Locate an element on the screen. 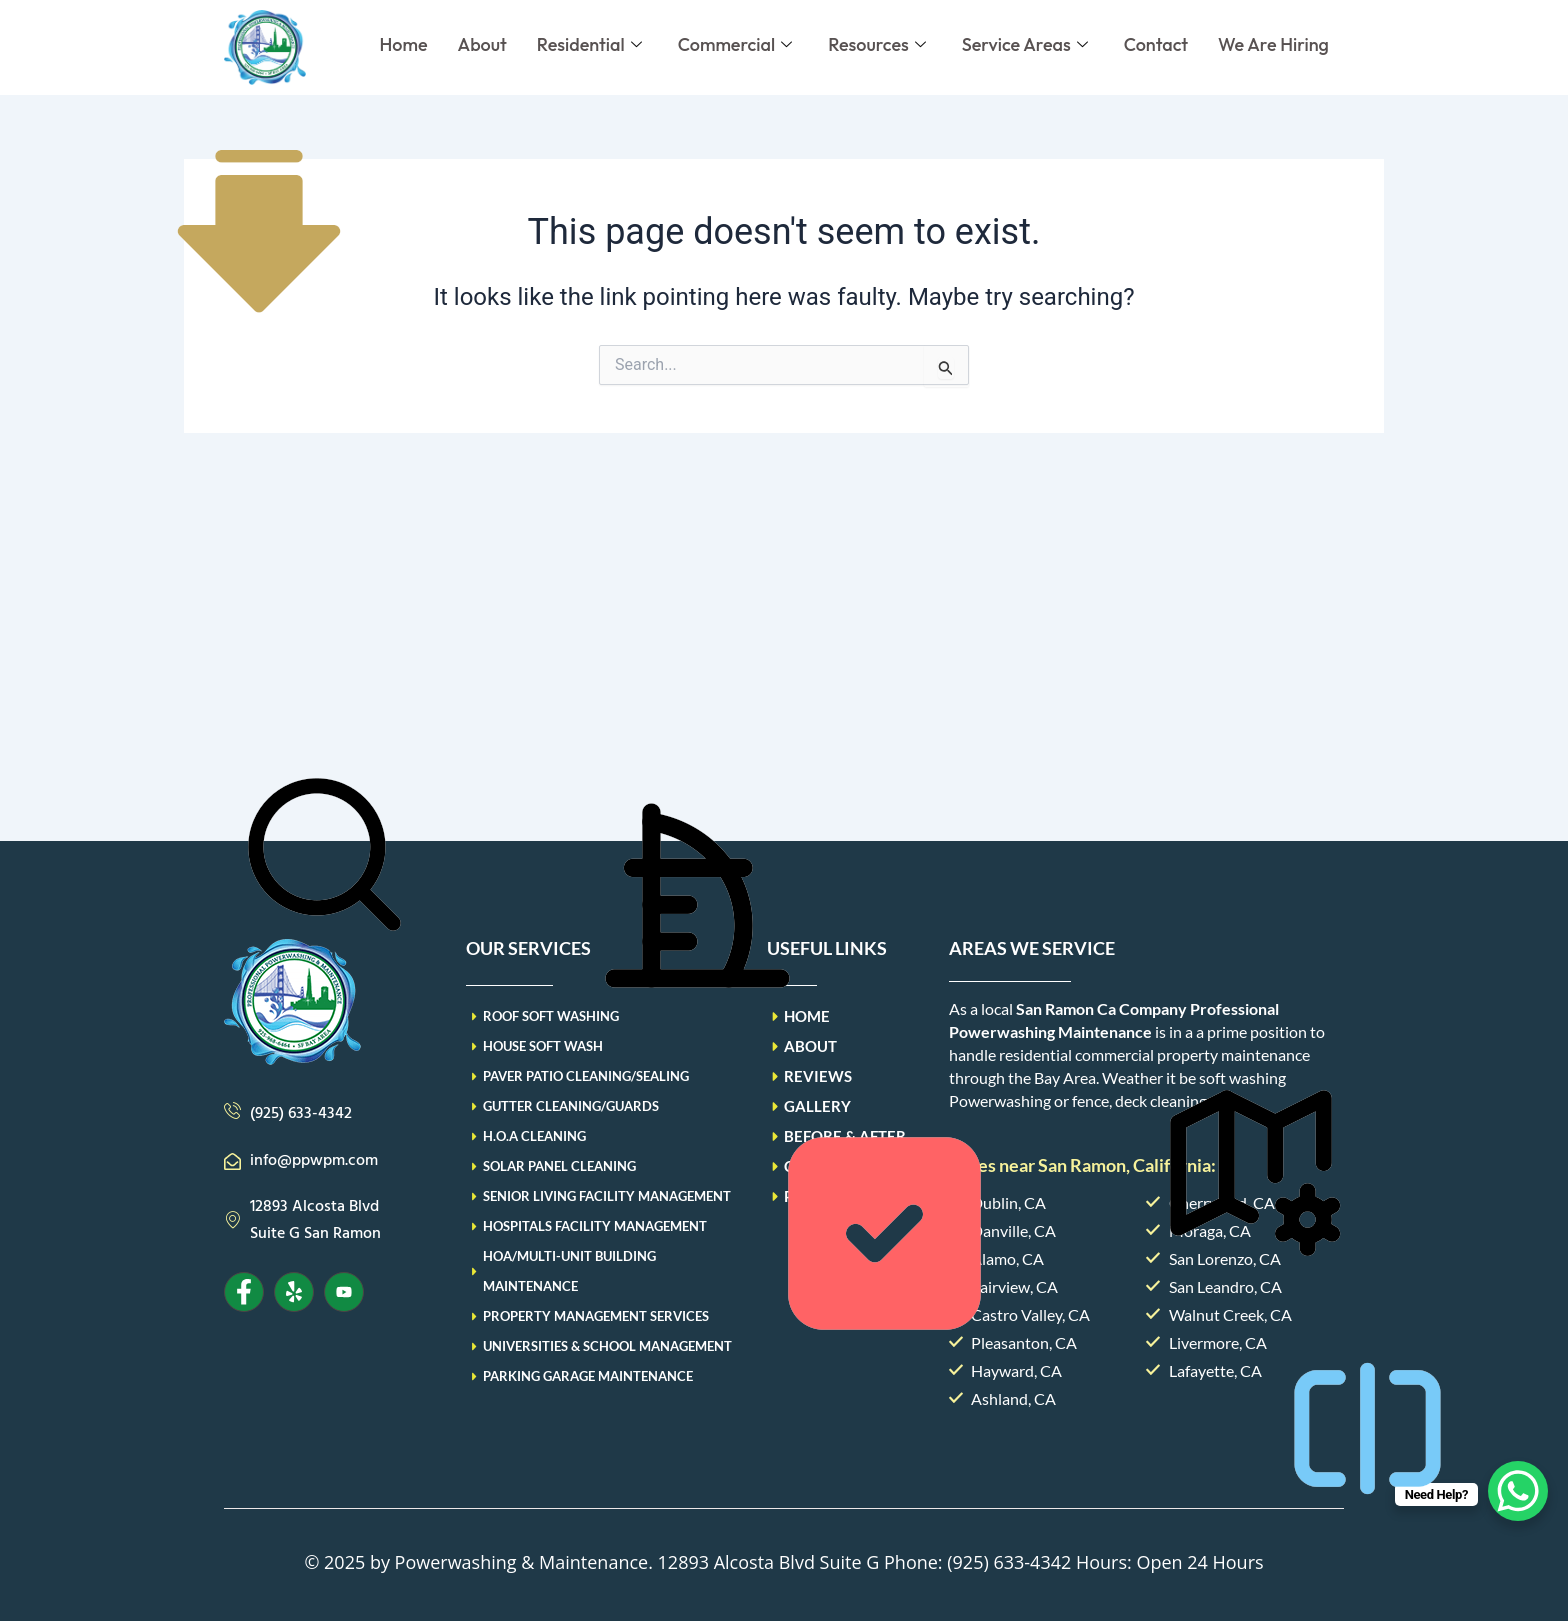 Image resolution: width=1568 pixels, height=1621 pixels. split view horizontally is located at coordinates (1367, 1428).